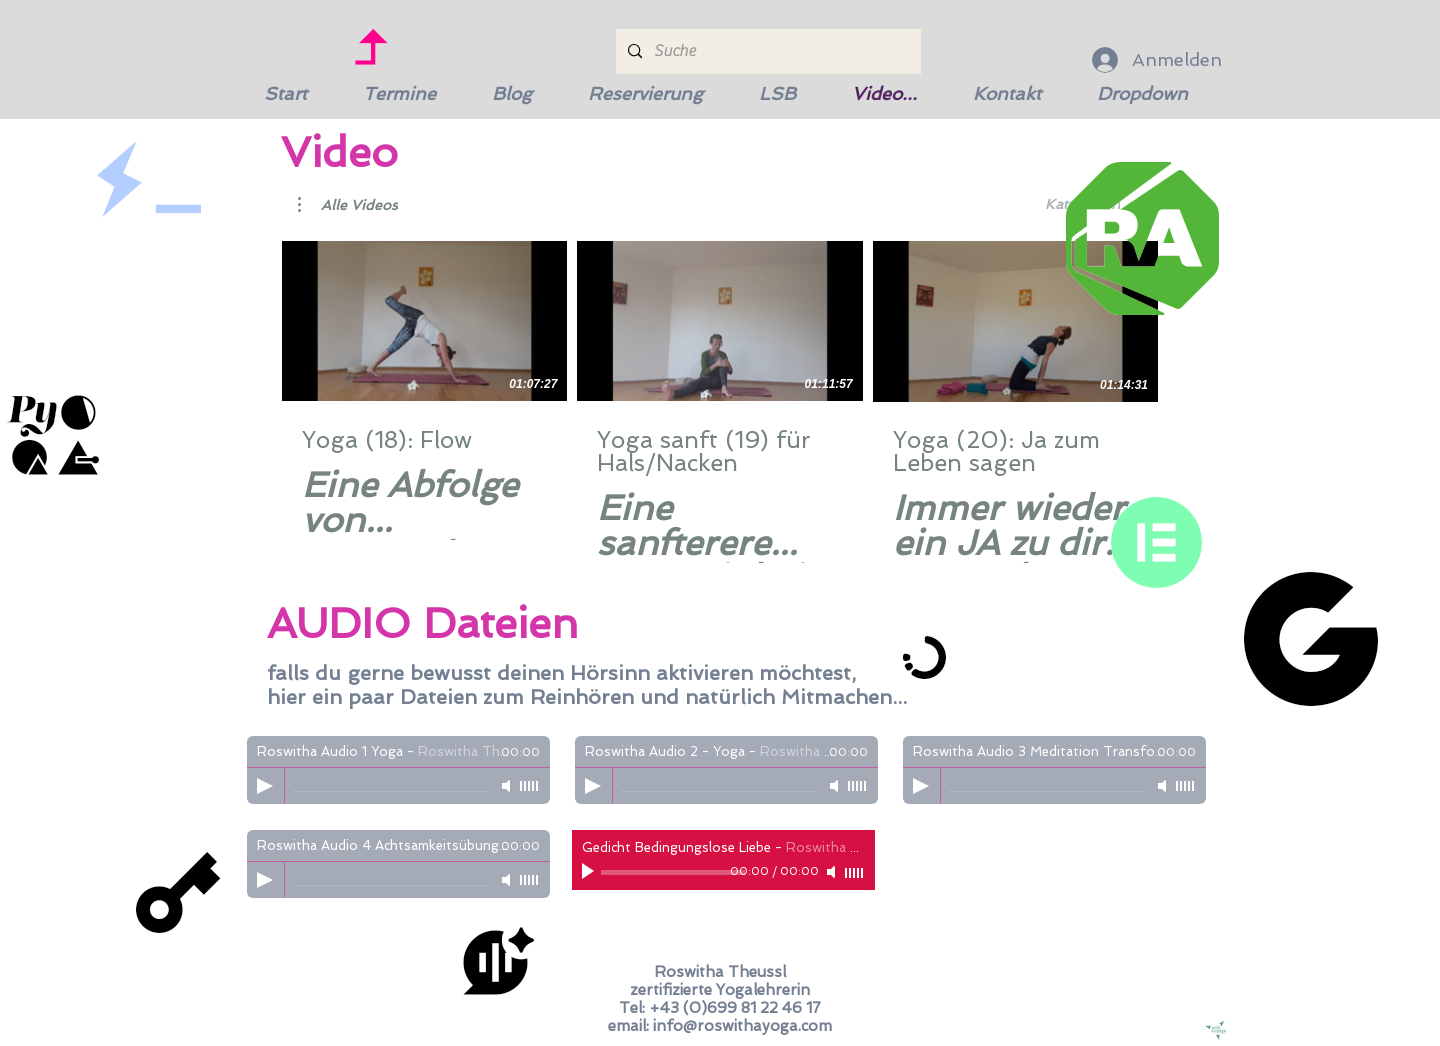  I want to click on open wikivoyage travel guide, so click(1215, 1030).